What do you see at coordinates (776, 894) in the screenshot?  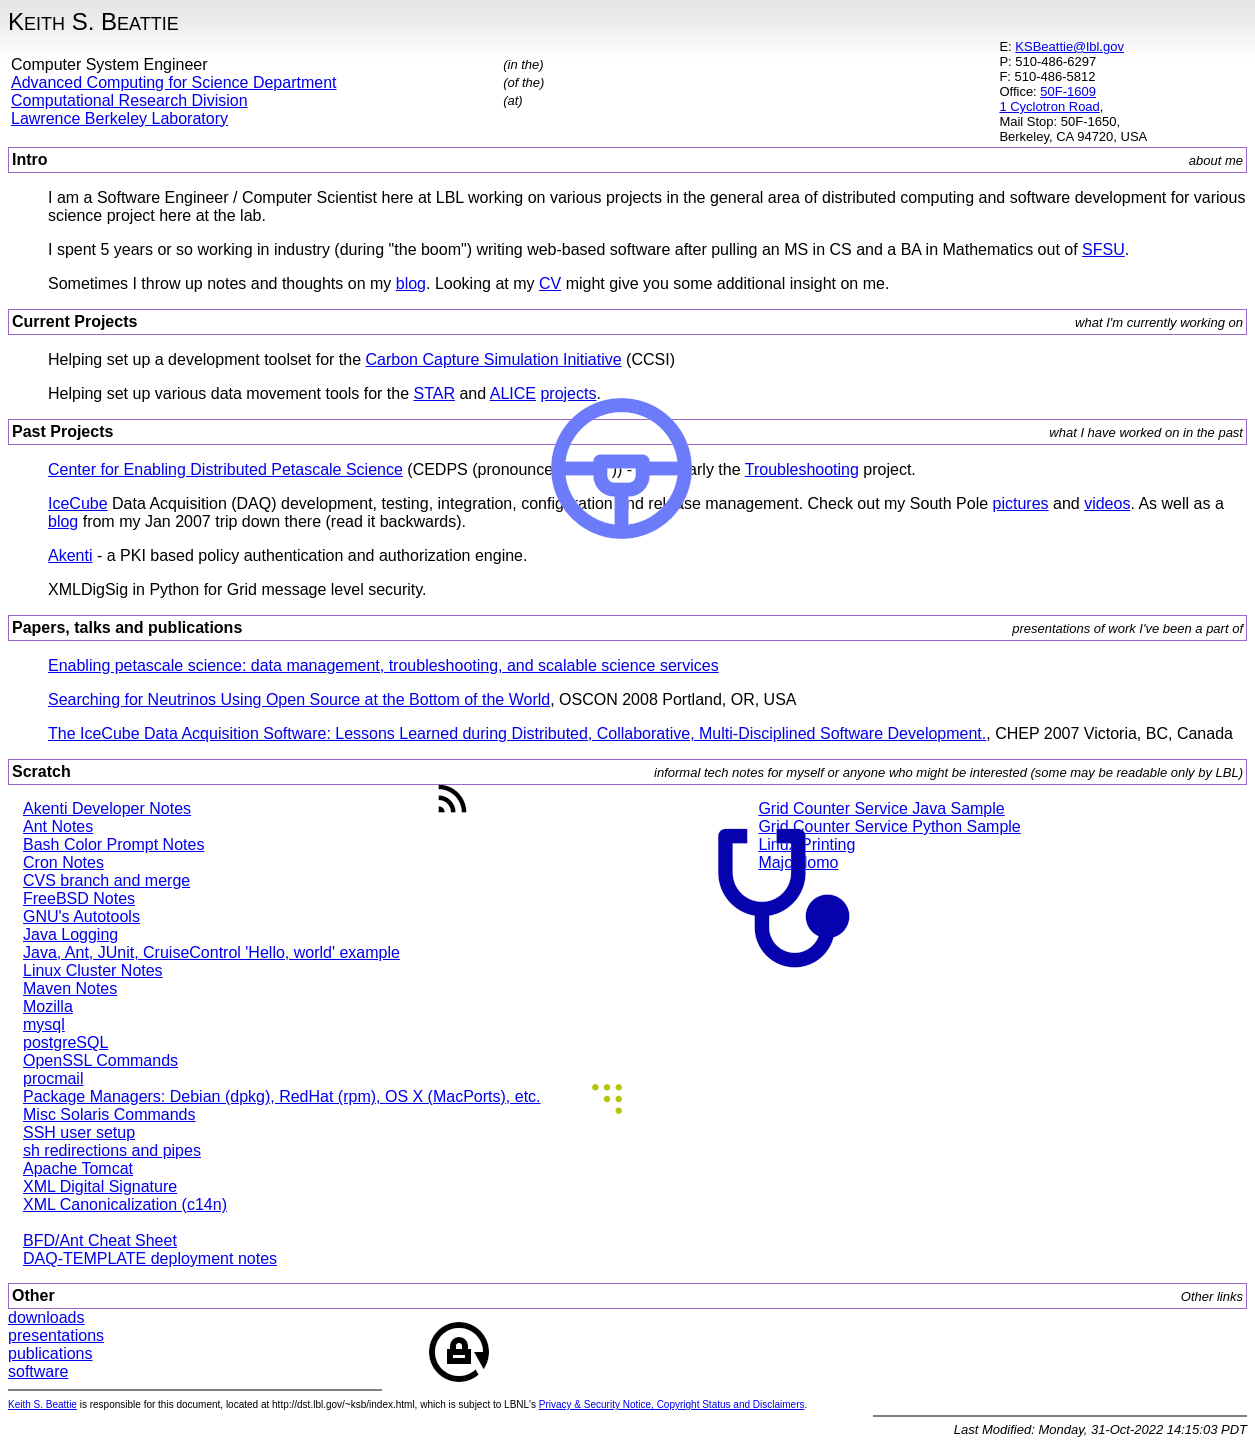 I see `access health or medical features` at bounding box center [776, 894].